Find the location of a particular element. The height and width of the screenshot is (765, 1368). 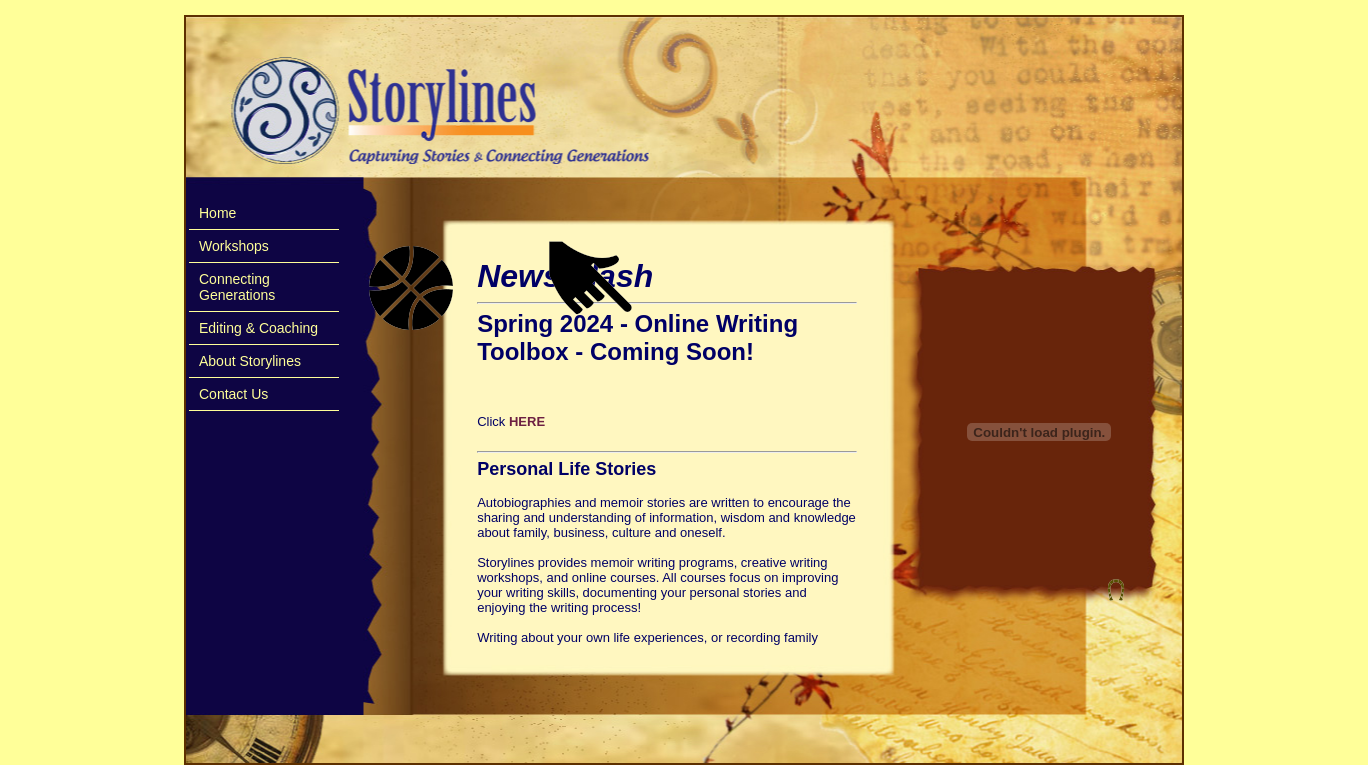

access luck or fortune-related game features is located at coordinates (1116, 590).